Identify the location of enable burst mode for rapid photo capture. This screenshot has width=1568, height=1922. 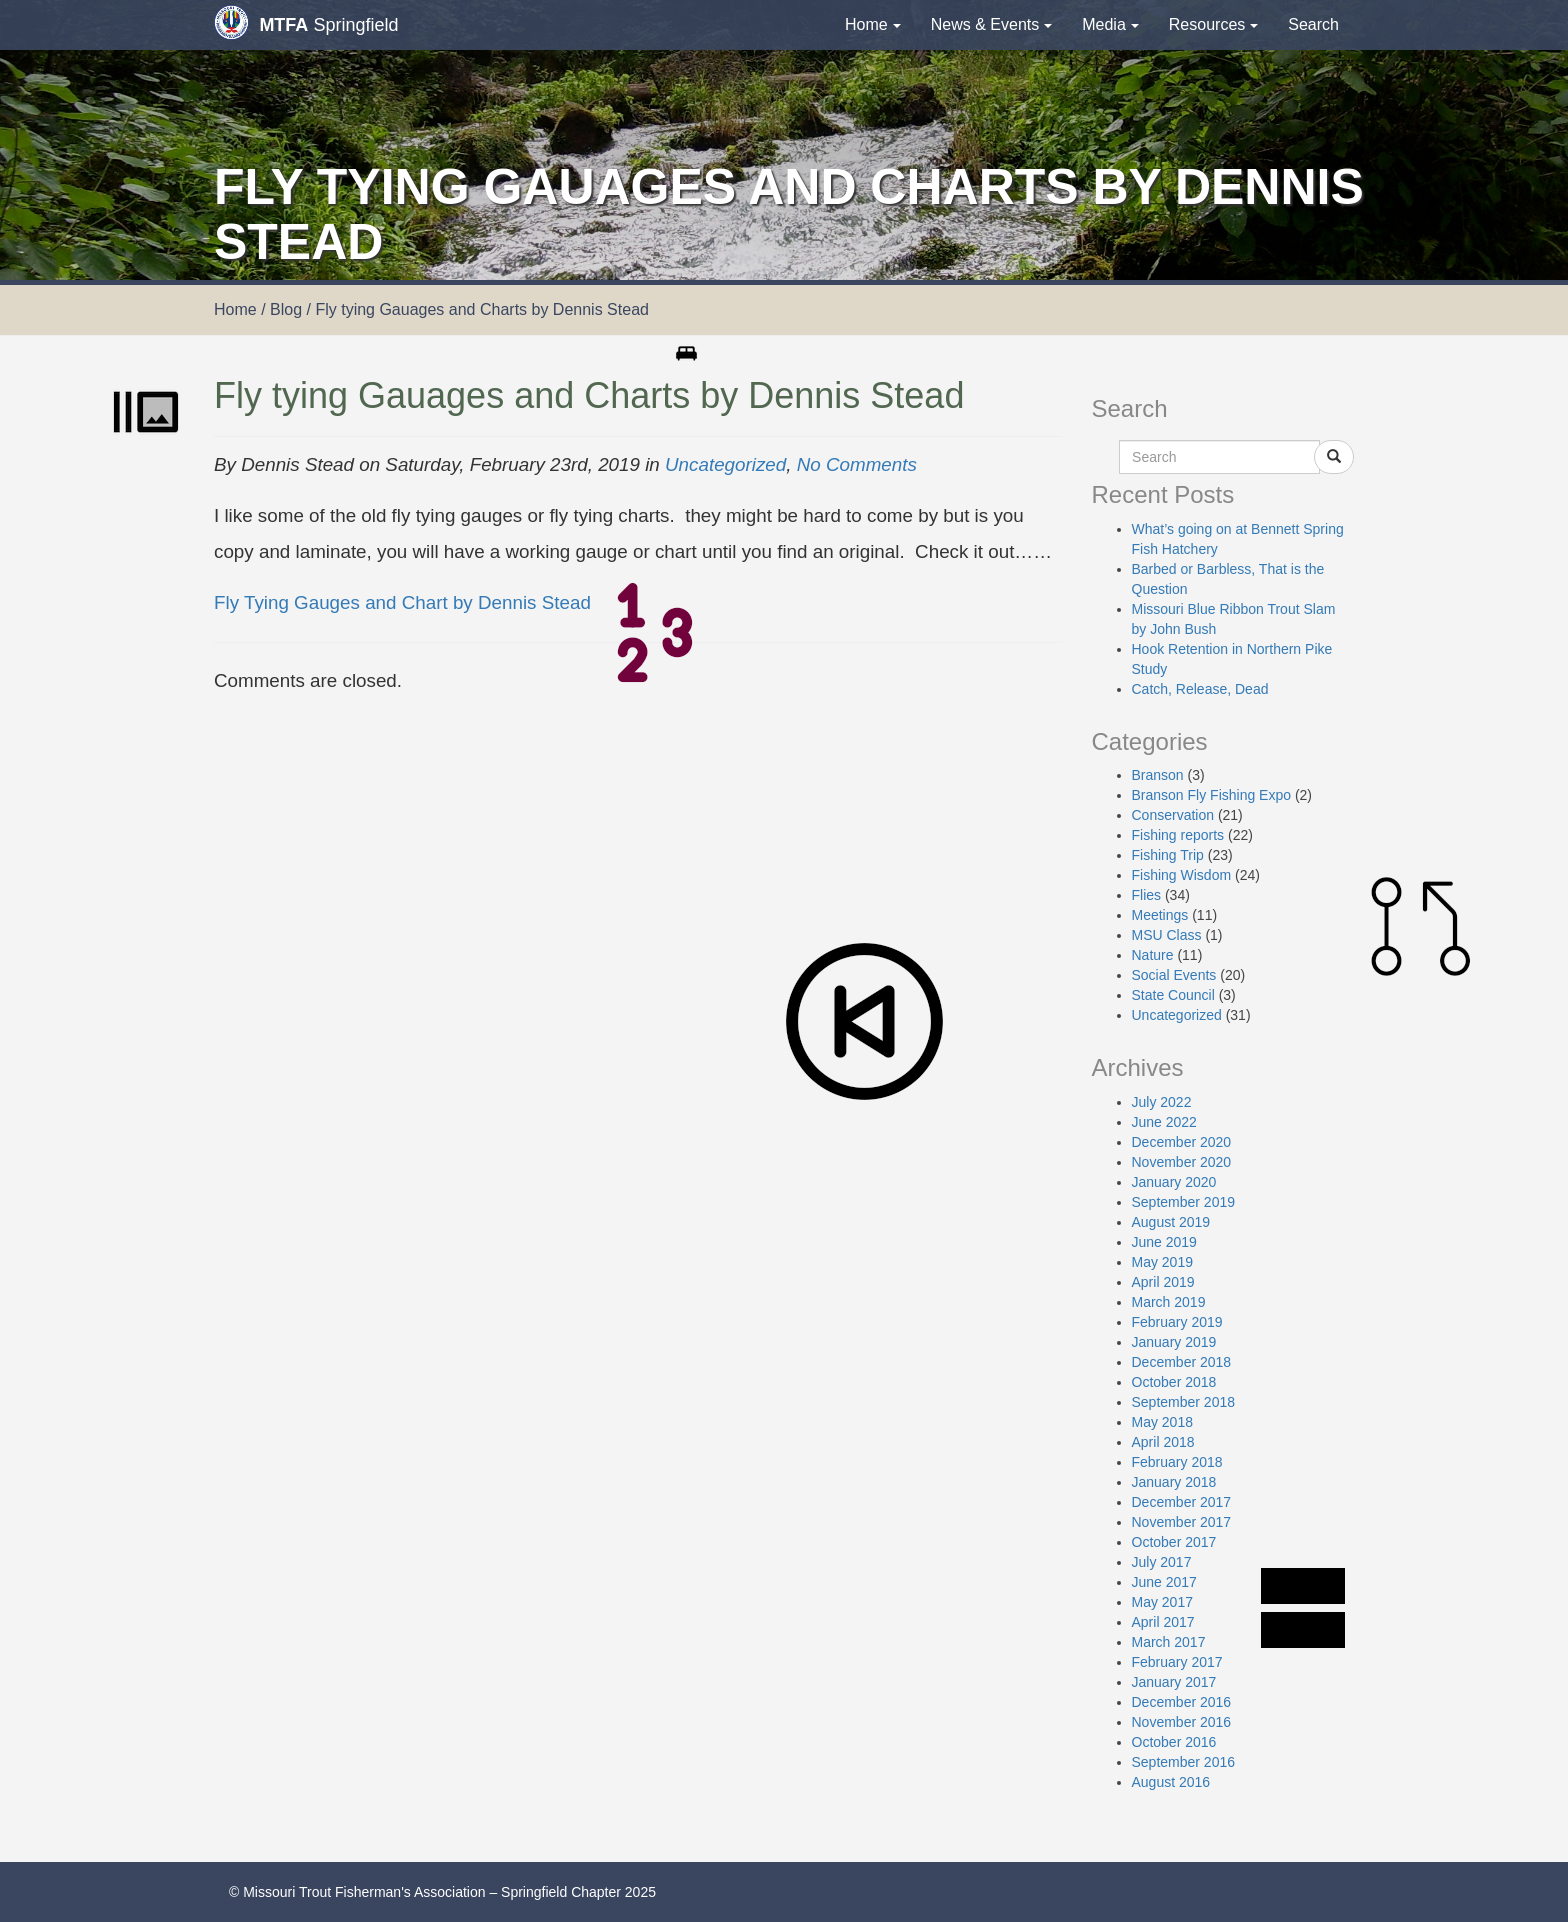
(146, 412).